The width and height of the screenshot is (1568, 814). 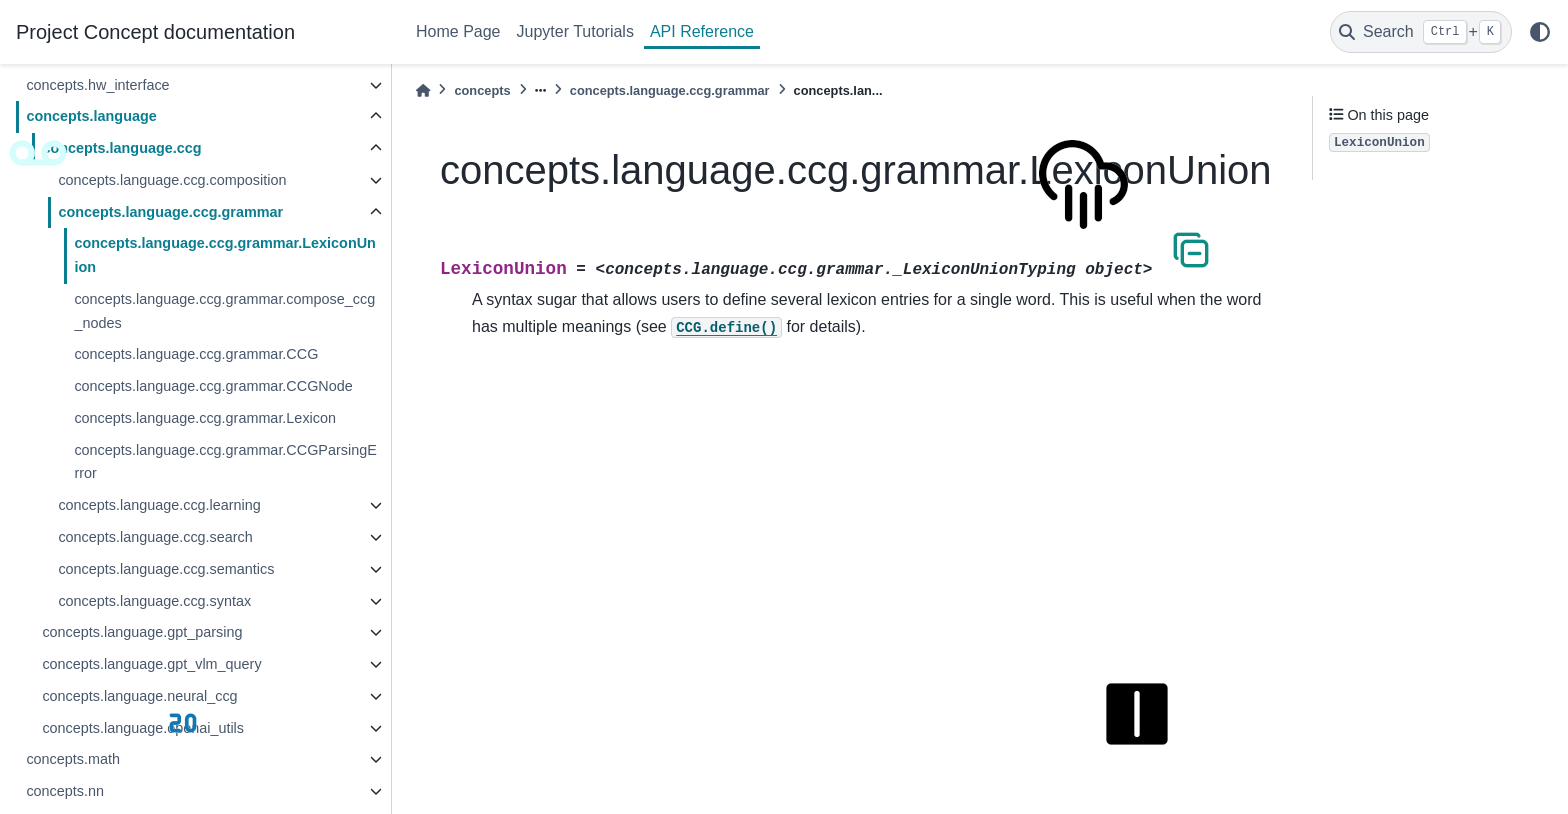 I want to click on indicates 20 items or notifications, so click(x=183, y=723).